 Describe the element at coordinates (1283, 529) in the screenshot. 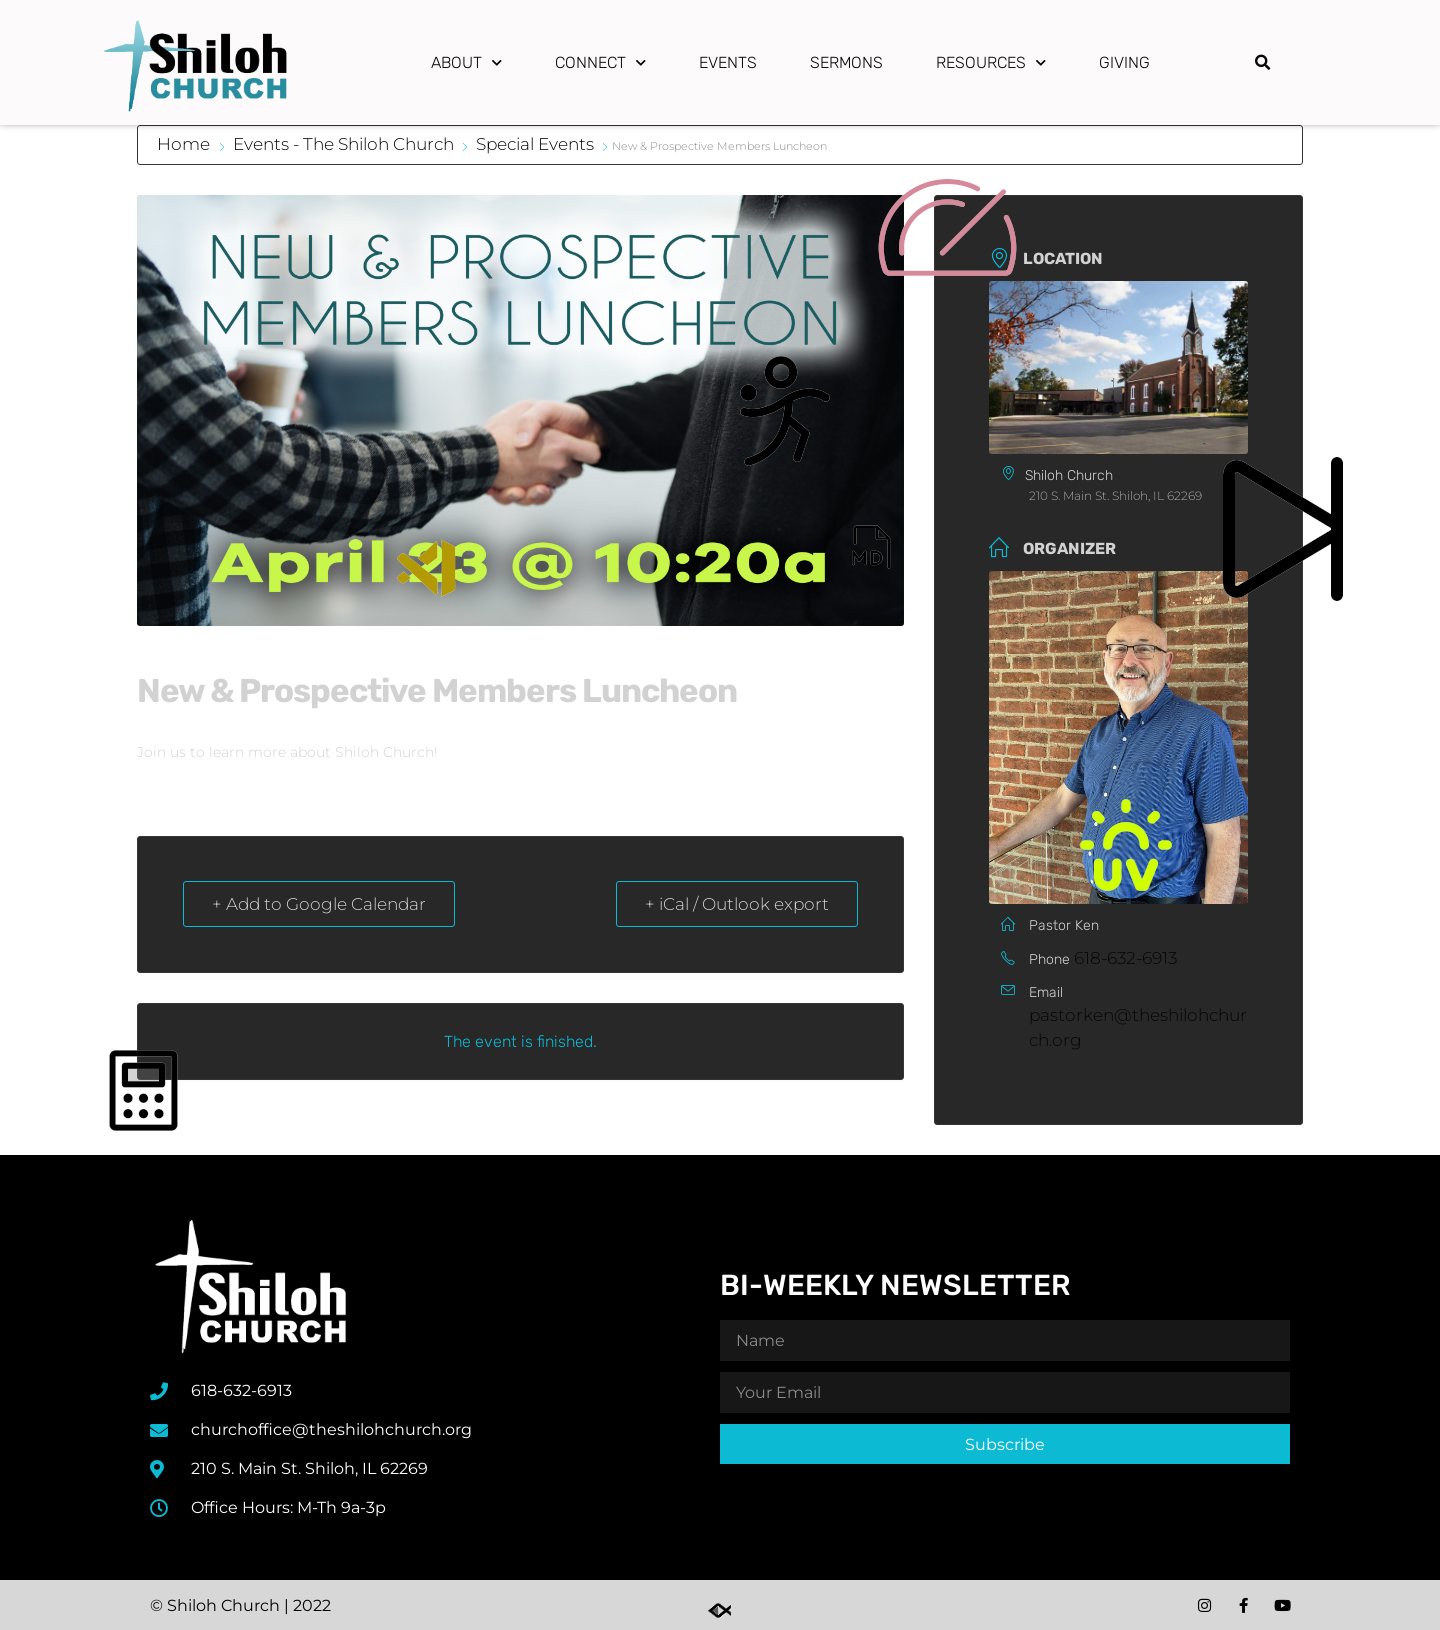

I see `skip to the next track` at that location.